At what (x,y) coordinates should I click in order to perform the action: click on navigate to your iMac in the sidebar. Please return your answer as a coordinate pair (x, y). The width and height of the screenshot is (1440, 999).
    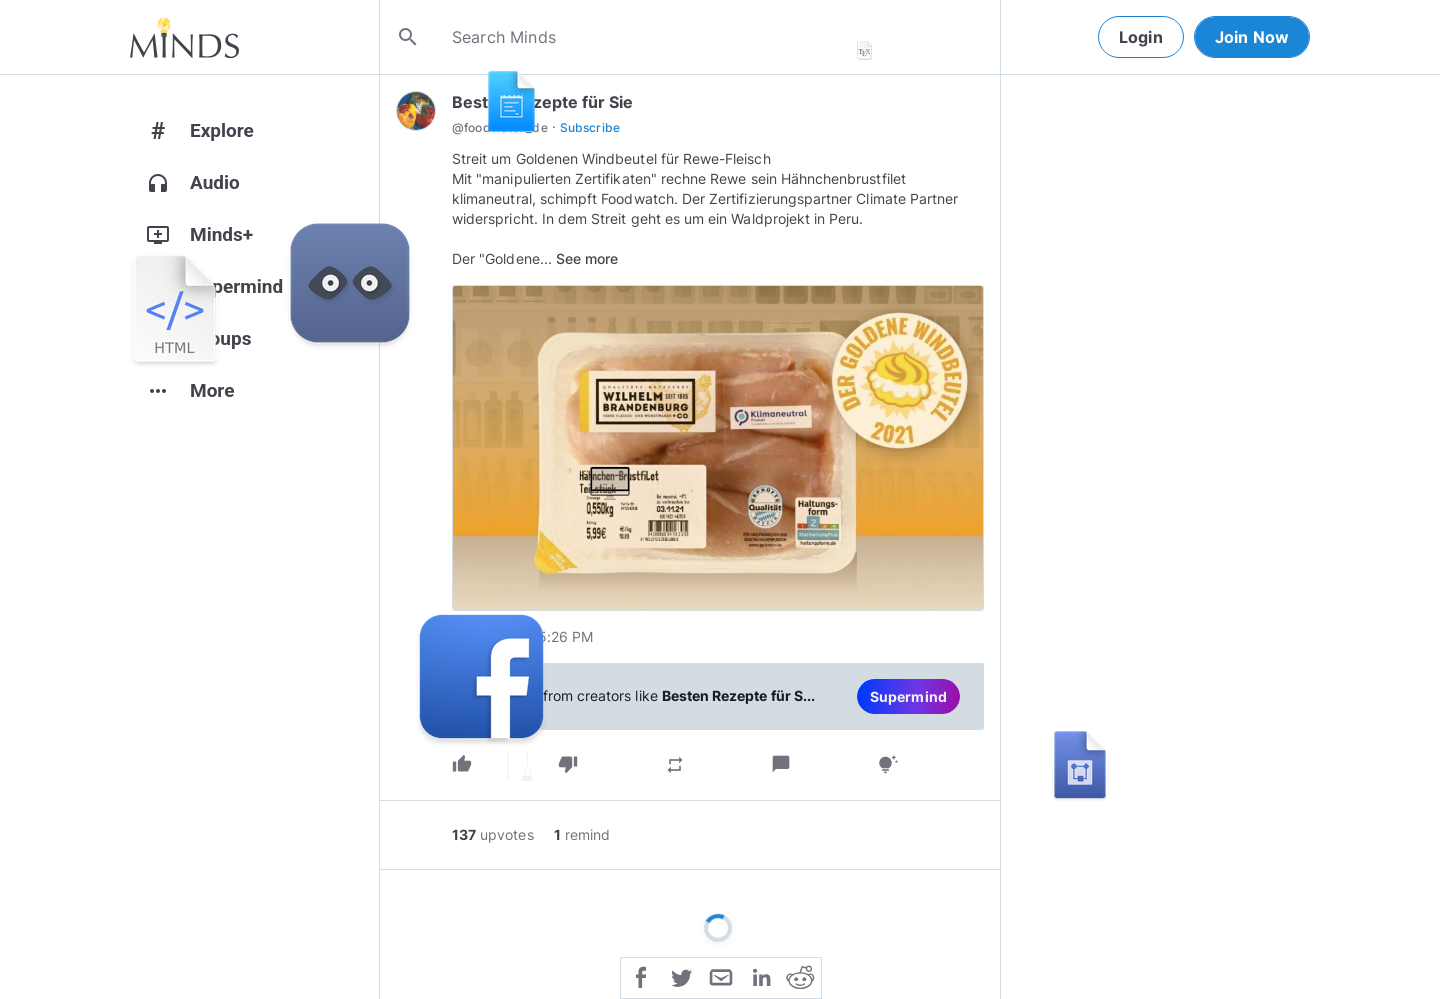
    Looking at the image, I should click on (610, 484).